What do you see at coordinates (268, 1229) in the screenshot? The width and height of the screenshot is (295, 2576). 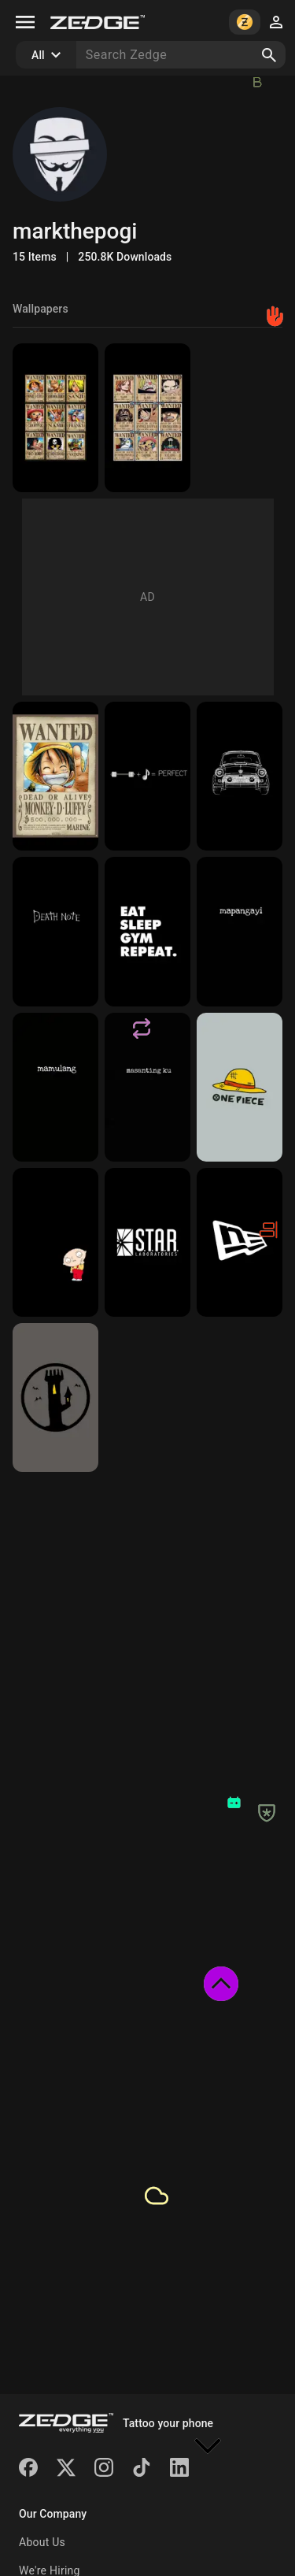 I see `align text or content to the right` at bounding box center [268, 1229].